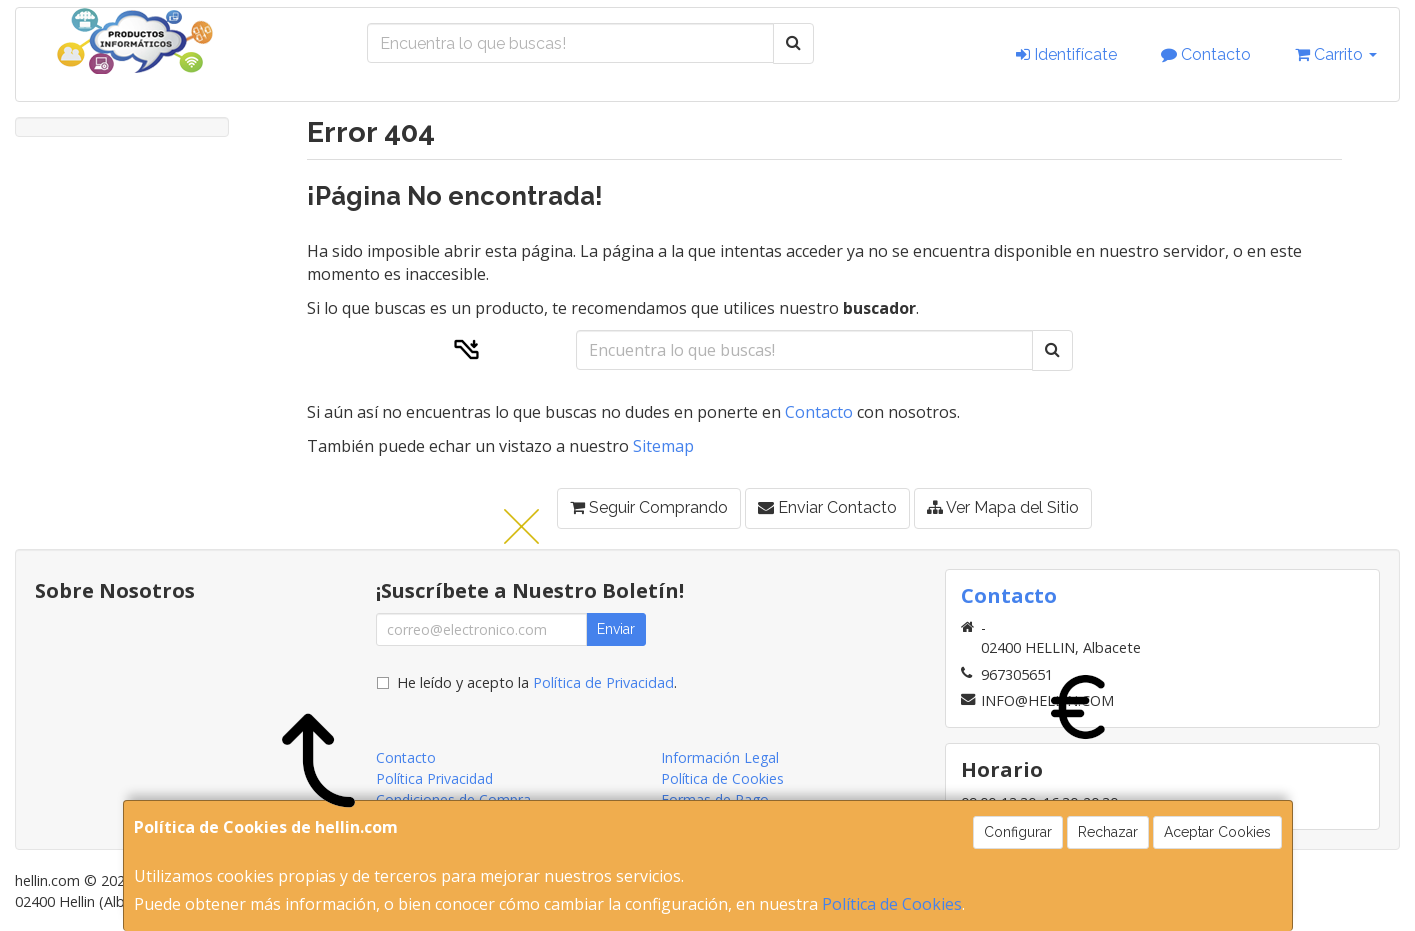 The image size is (1415, 931). What do you see at coordinates (521, 526) in the screenshot?
I see `close a window or dialog` at bounding box center [521, 526].